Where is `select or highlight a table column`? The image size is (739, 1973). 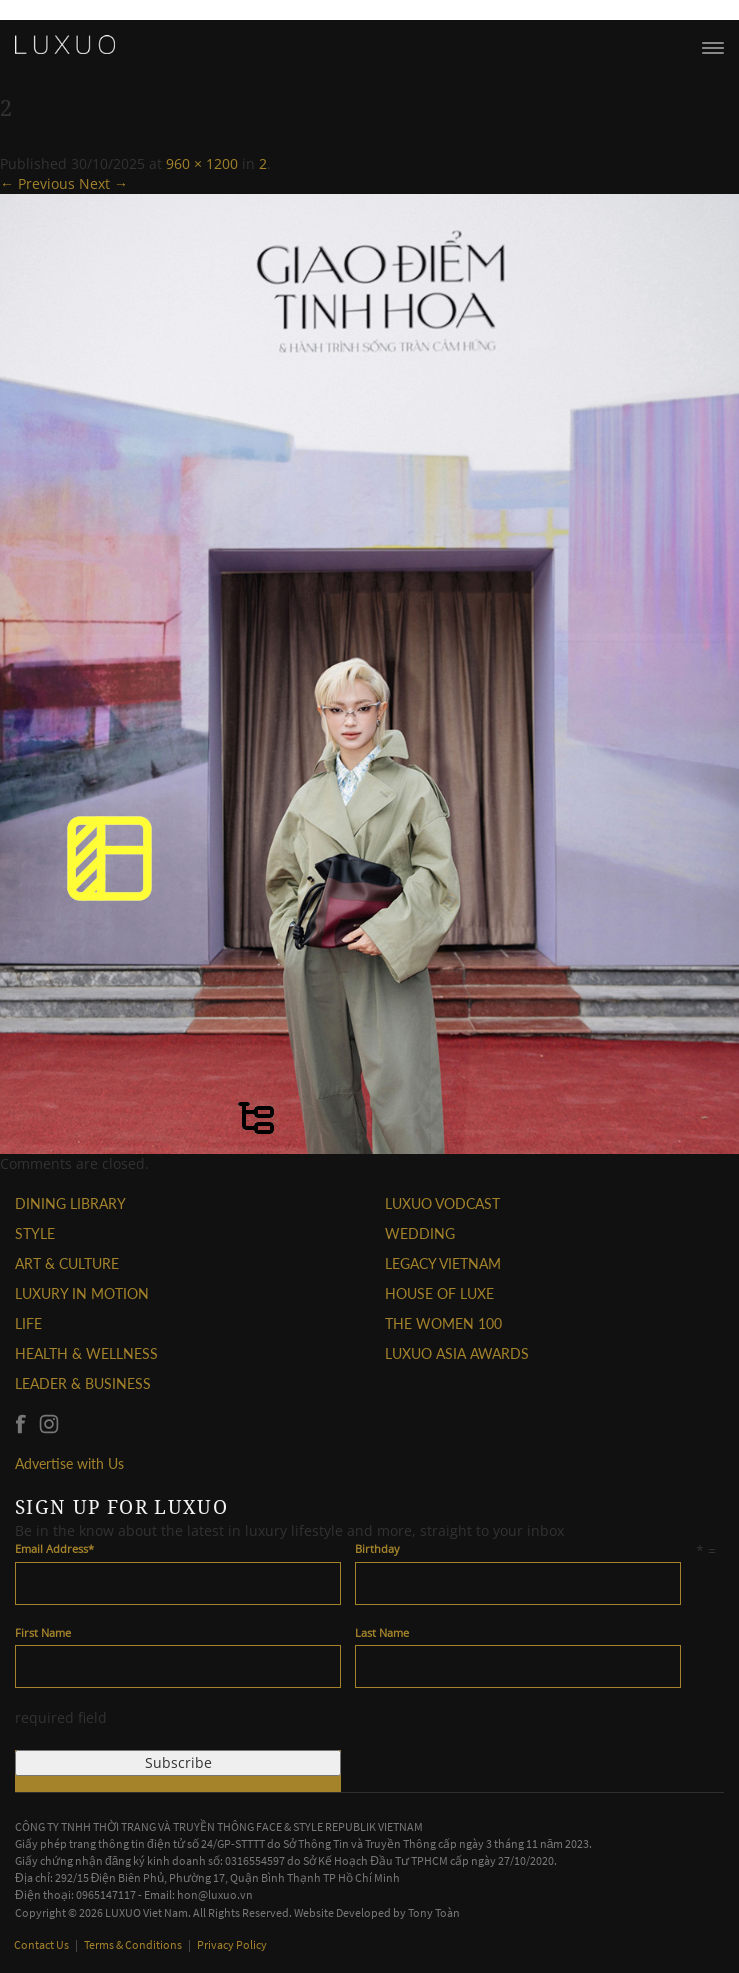 select or highlight a table column is located at coordinates (109, 858).